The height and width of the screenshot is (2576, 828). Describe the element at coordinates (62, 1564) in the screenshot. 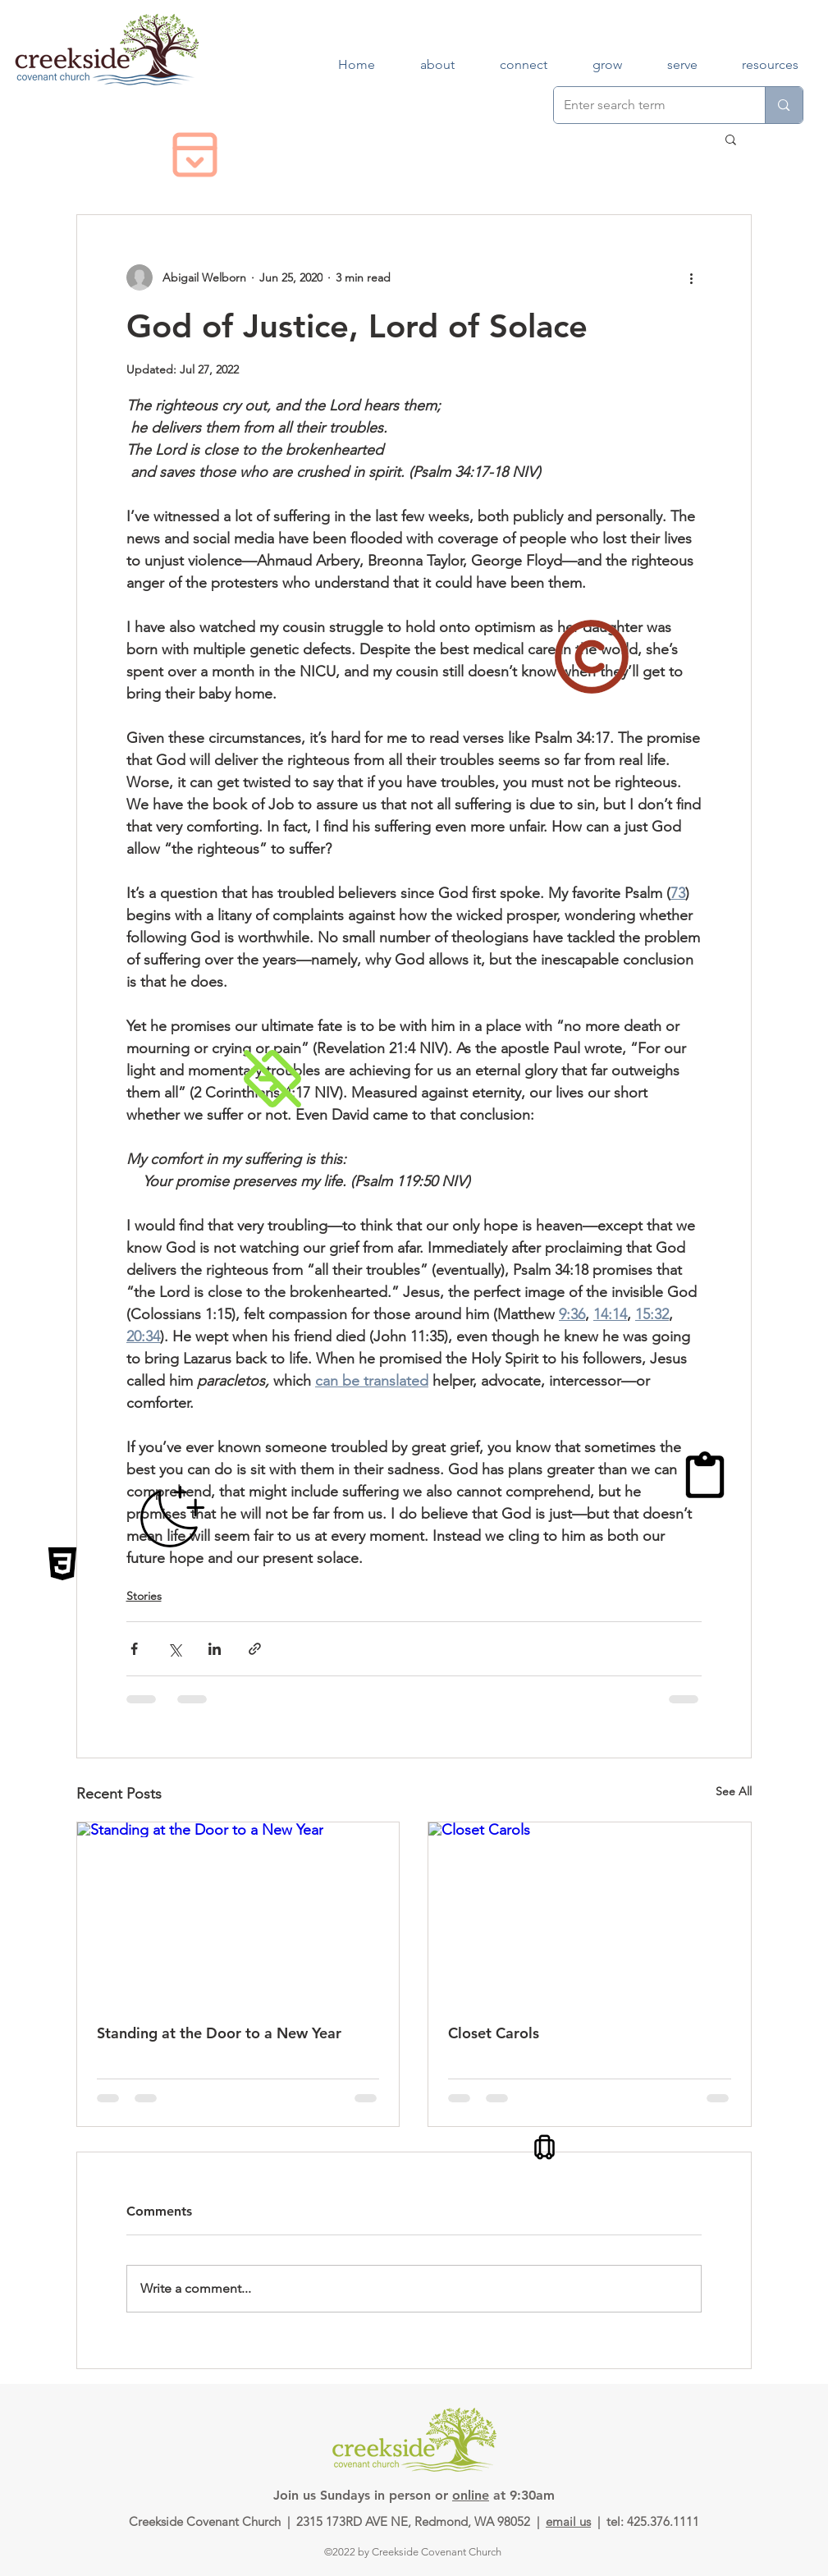

I see `CSS3 stylesheet language logo` at that location.